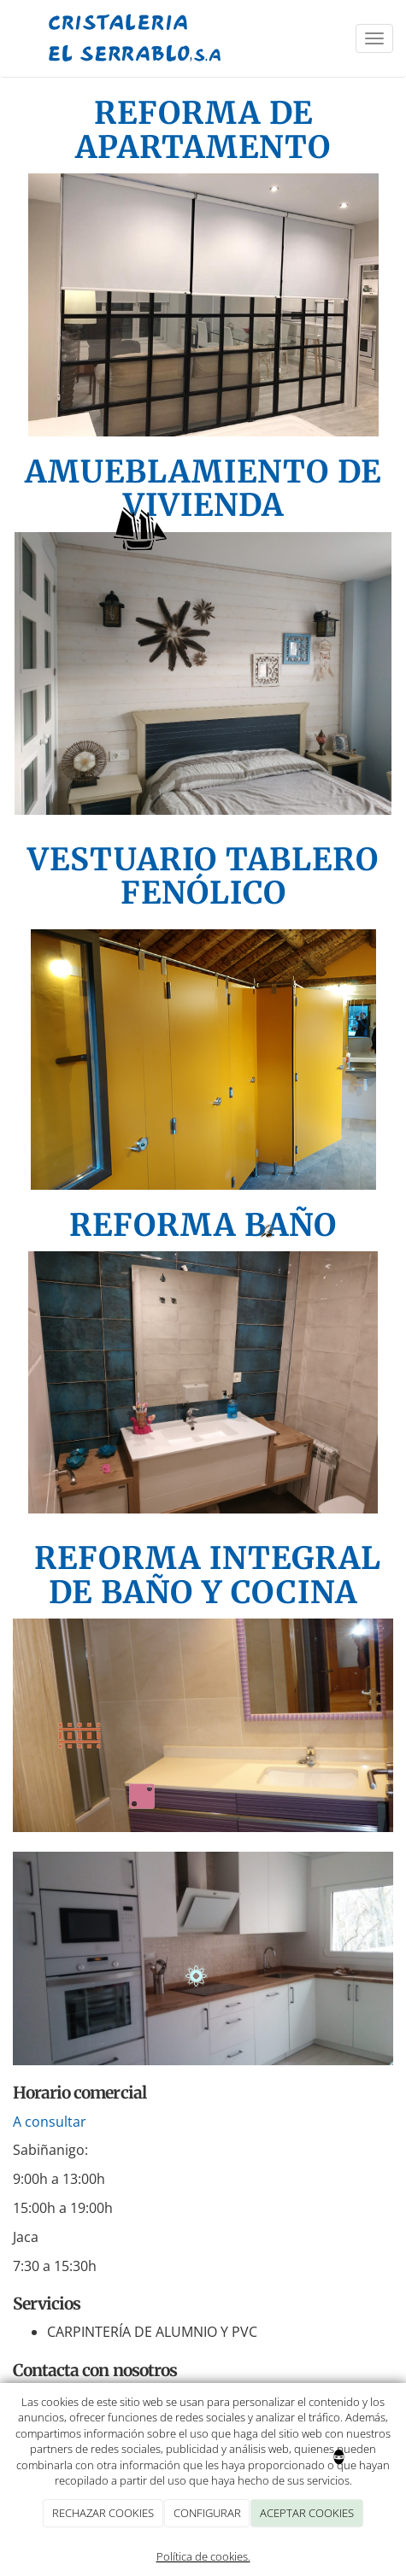 This screenshot has width=406, height=2576. I want to click on fishing activity or minigame, so click(140, 529).